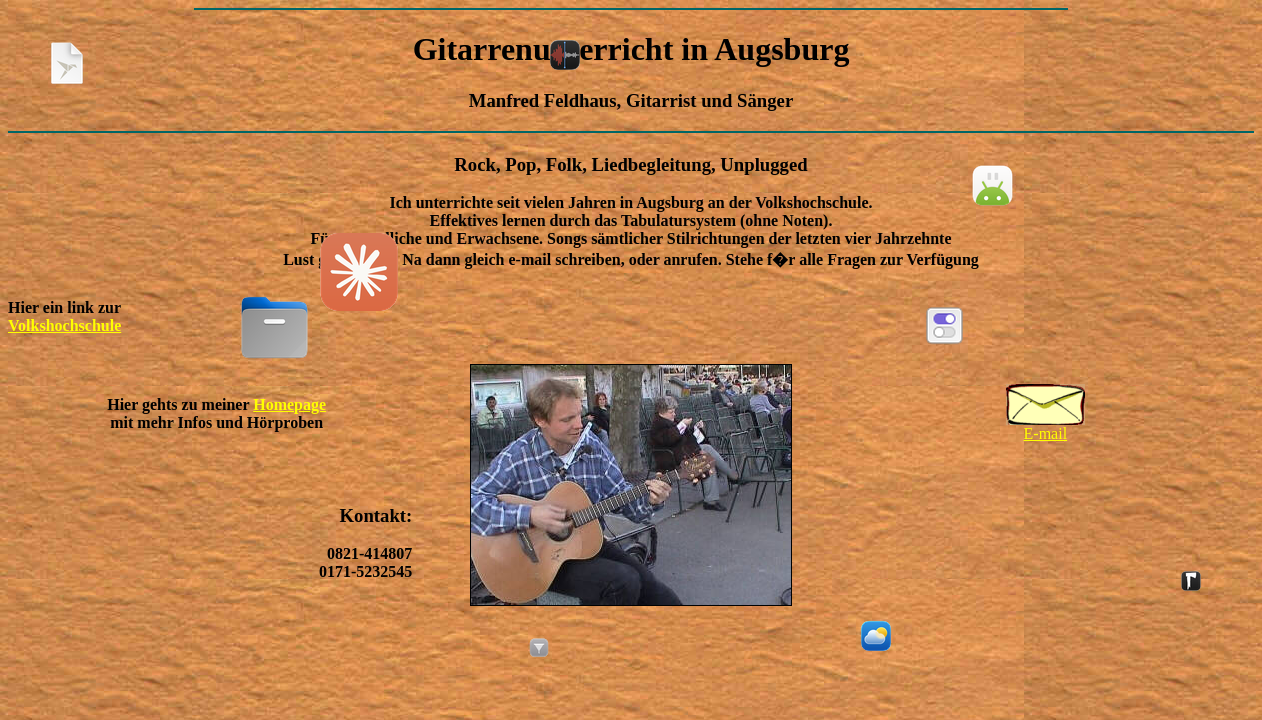  I want to click on snap package file type indicator, so click(67, 64).